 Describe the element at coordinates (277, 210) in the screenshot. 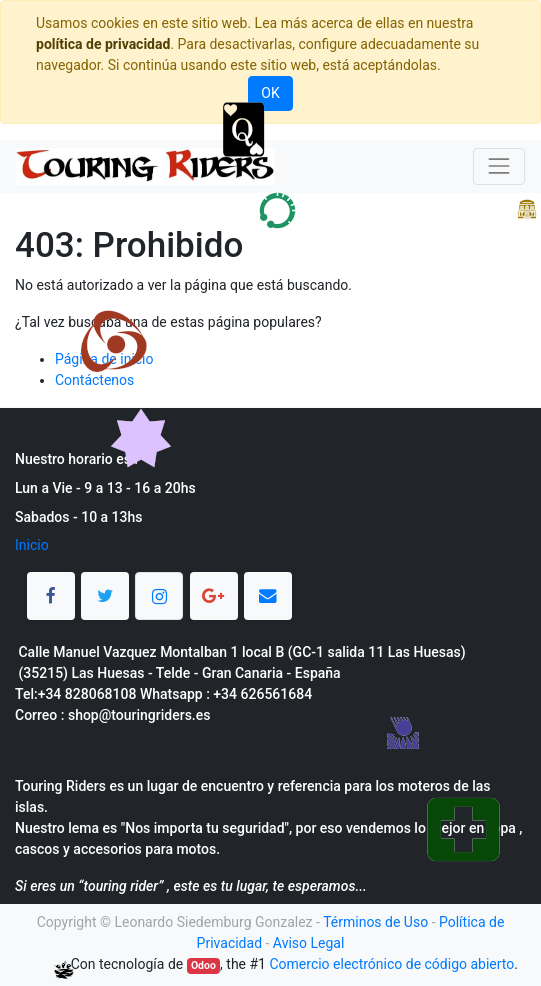

I see `view performance or speed metrics` at that location.